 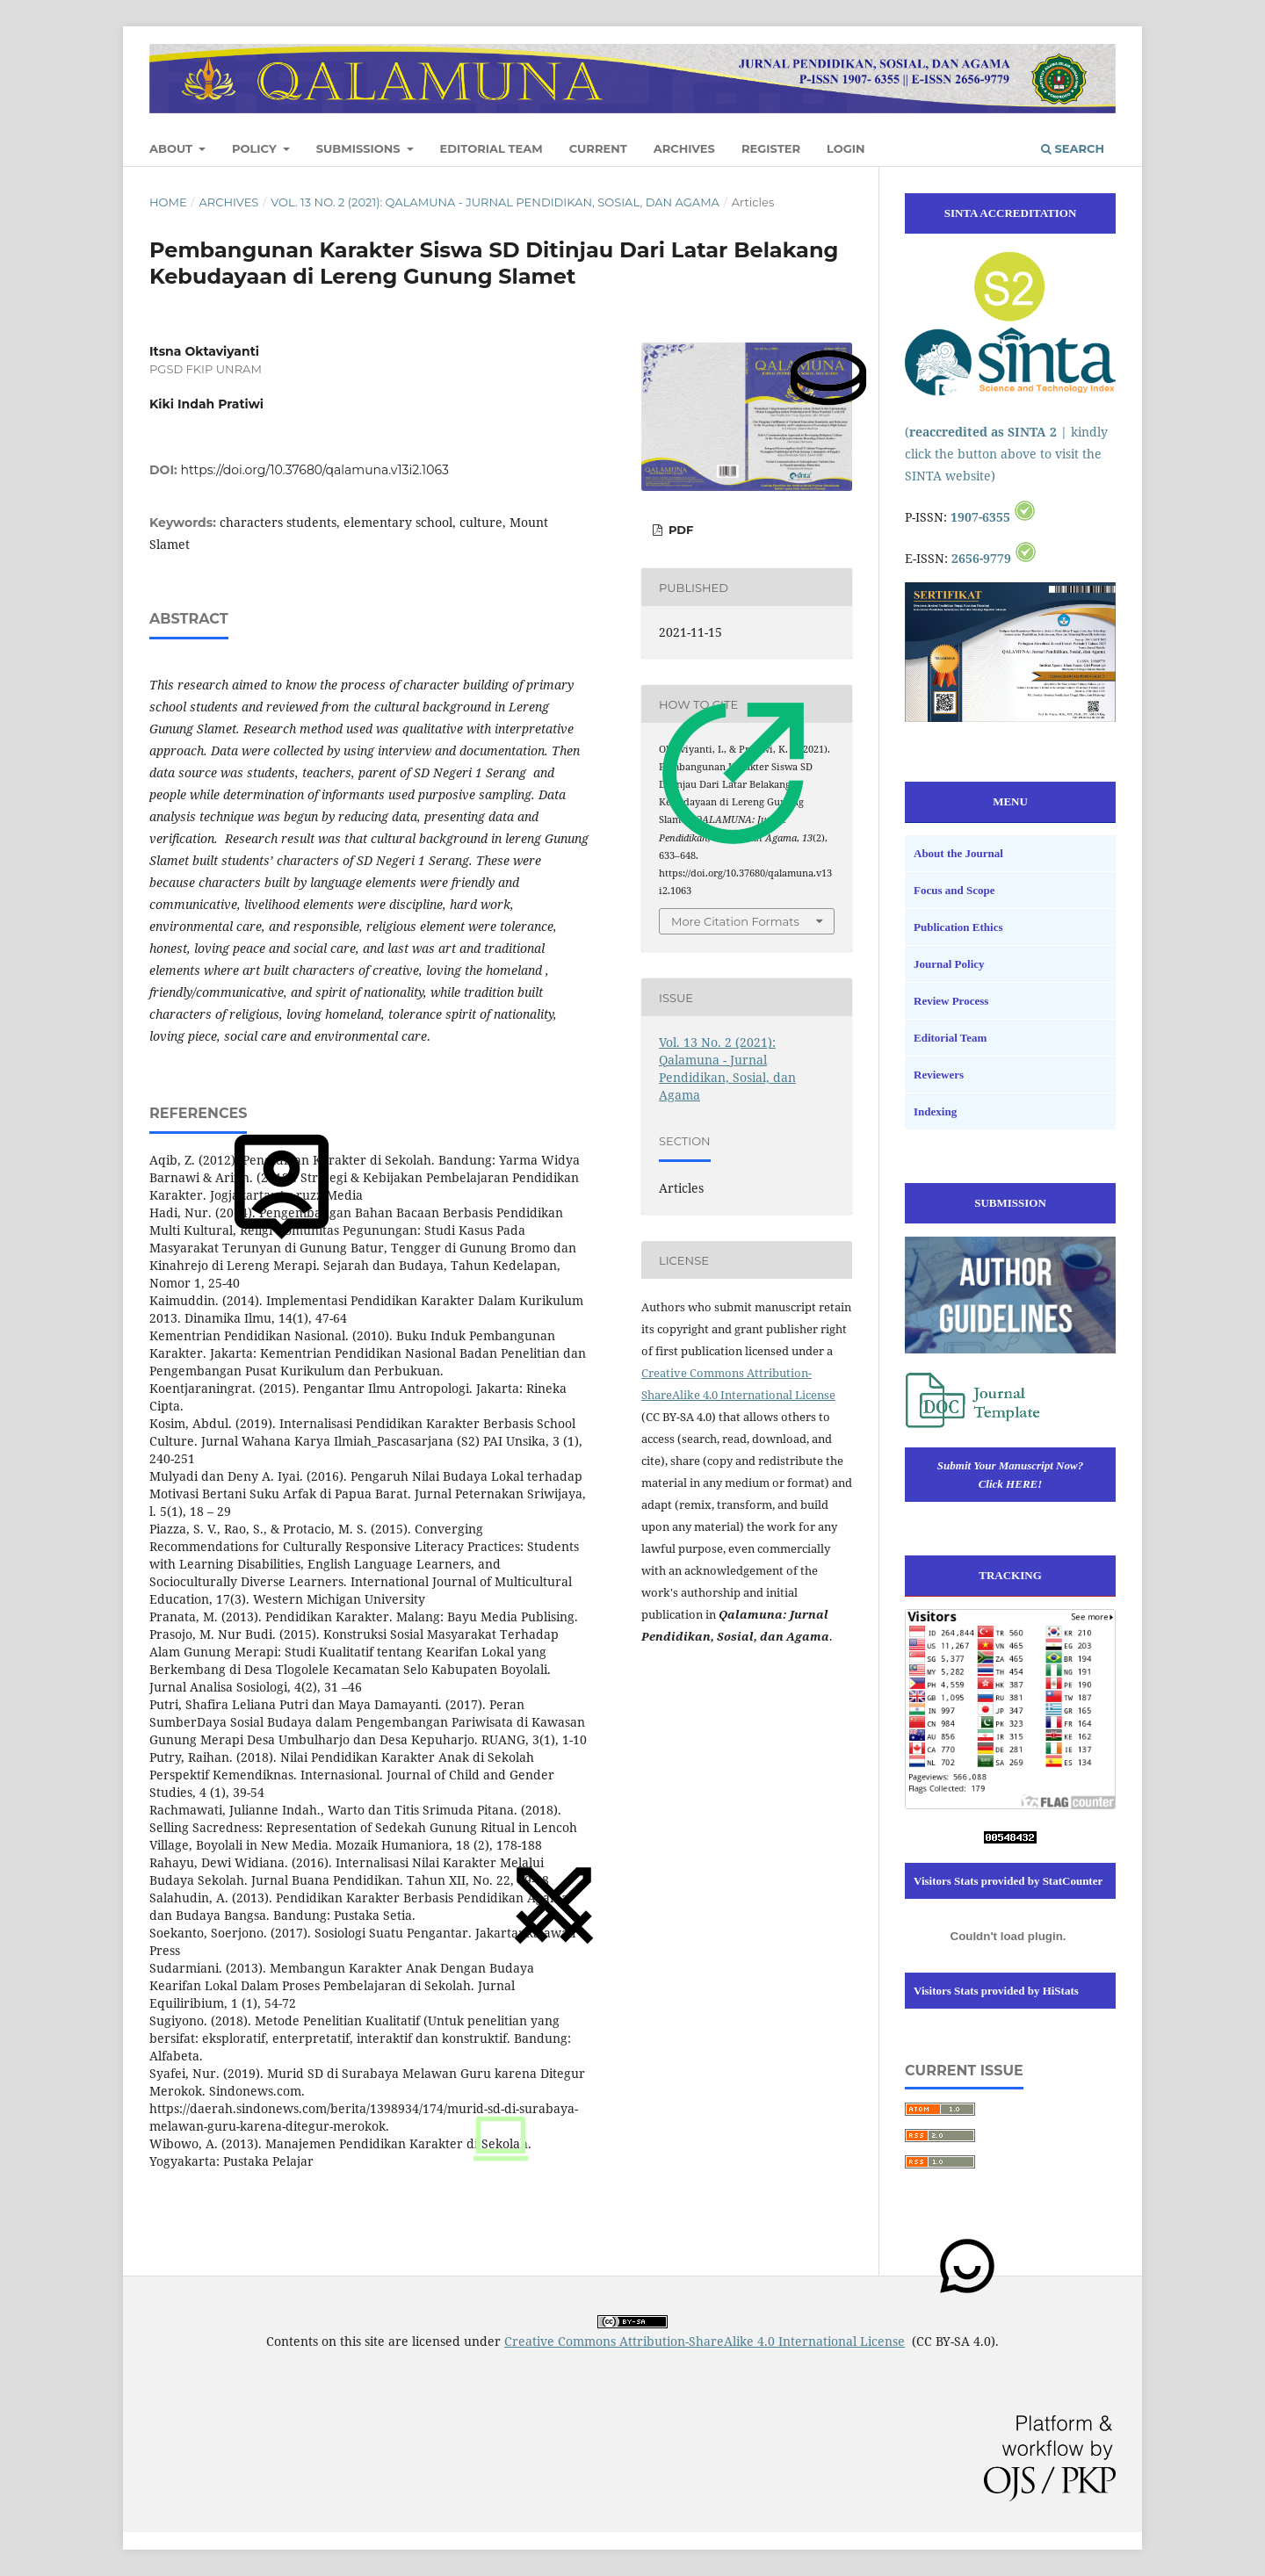 What do you see at coordinates (733, 773) in the screenshot?
I see `share this content with others` at bounding box center [733, 773].